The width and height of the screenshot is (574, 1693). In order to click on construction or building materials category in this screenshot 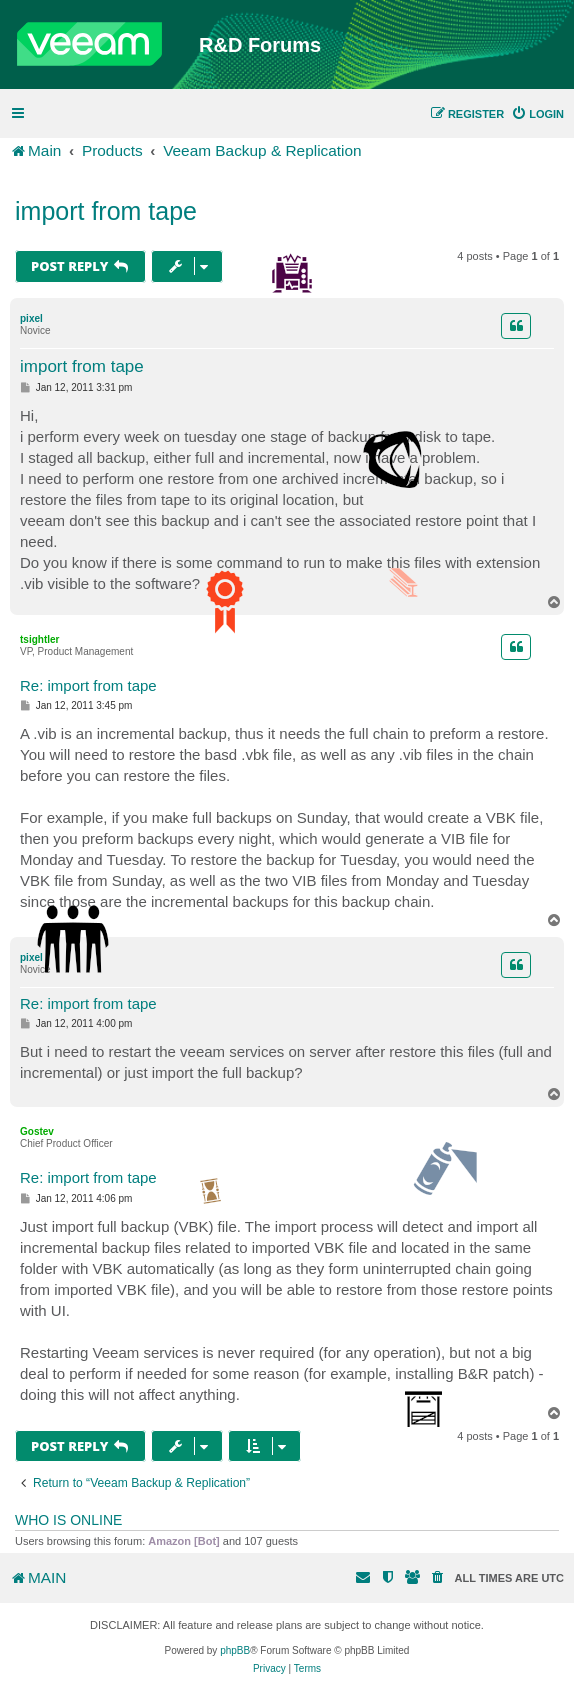, I will do `click(403, 582)`.